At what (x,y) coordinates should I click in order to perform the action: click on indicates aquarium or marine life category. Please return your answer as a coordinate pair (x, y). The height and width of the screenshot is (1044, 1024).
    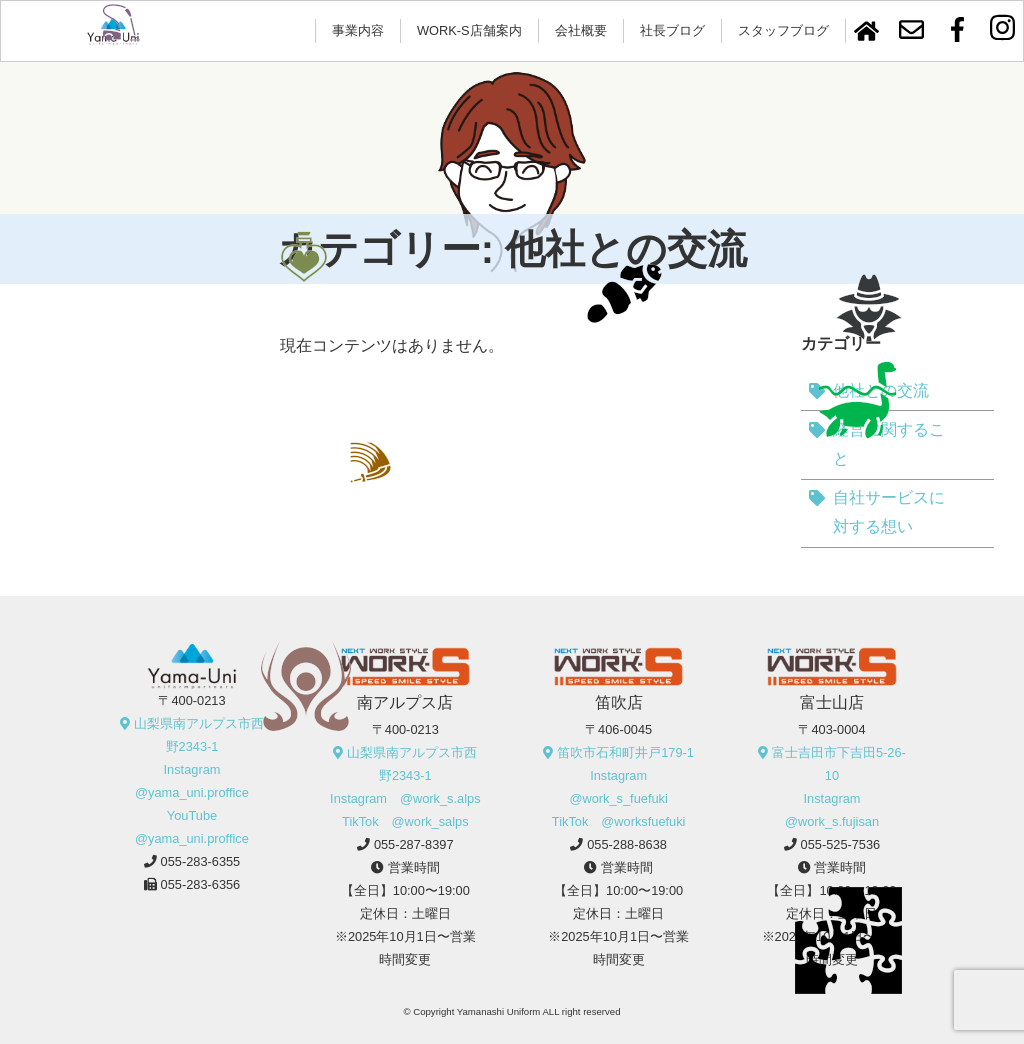
    Looking at the image, I should click on (624, 293).